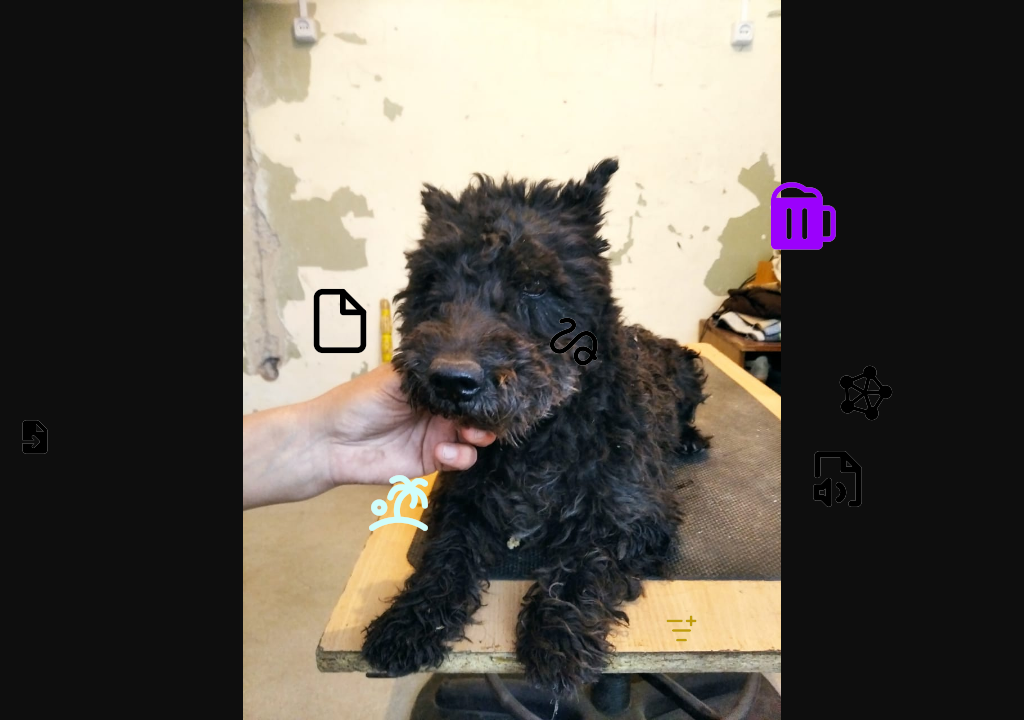 This screenshot has width=1024, height=720. I want to click on add a new filter to the list, so click(681, 630).